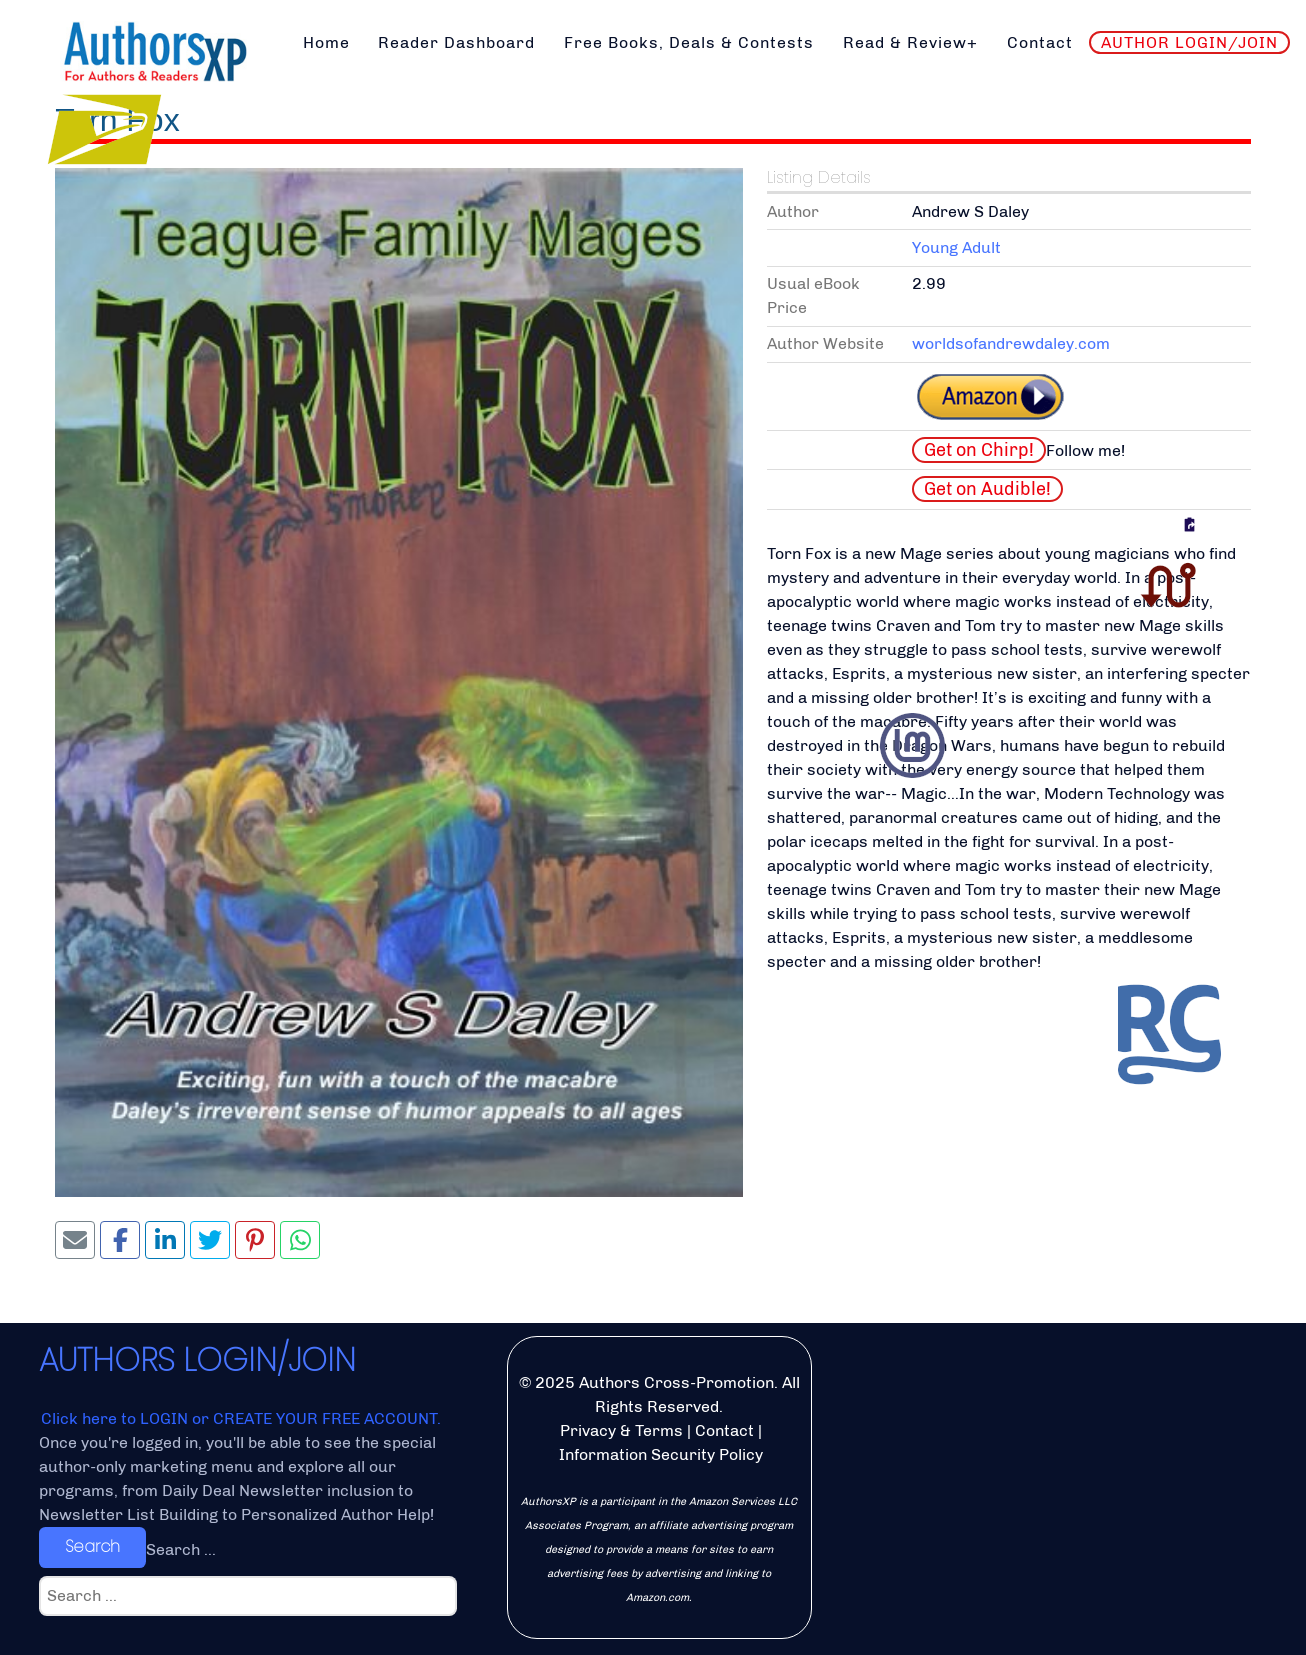 This screenshot has width=1306, height=1655. Describe the element at coordinates (912, 745) in the screenshot. I see `Linux Mint operating system logo` at that location.